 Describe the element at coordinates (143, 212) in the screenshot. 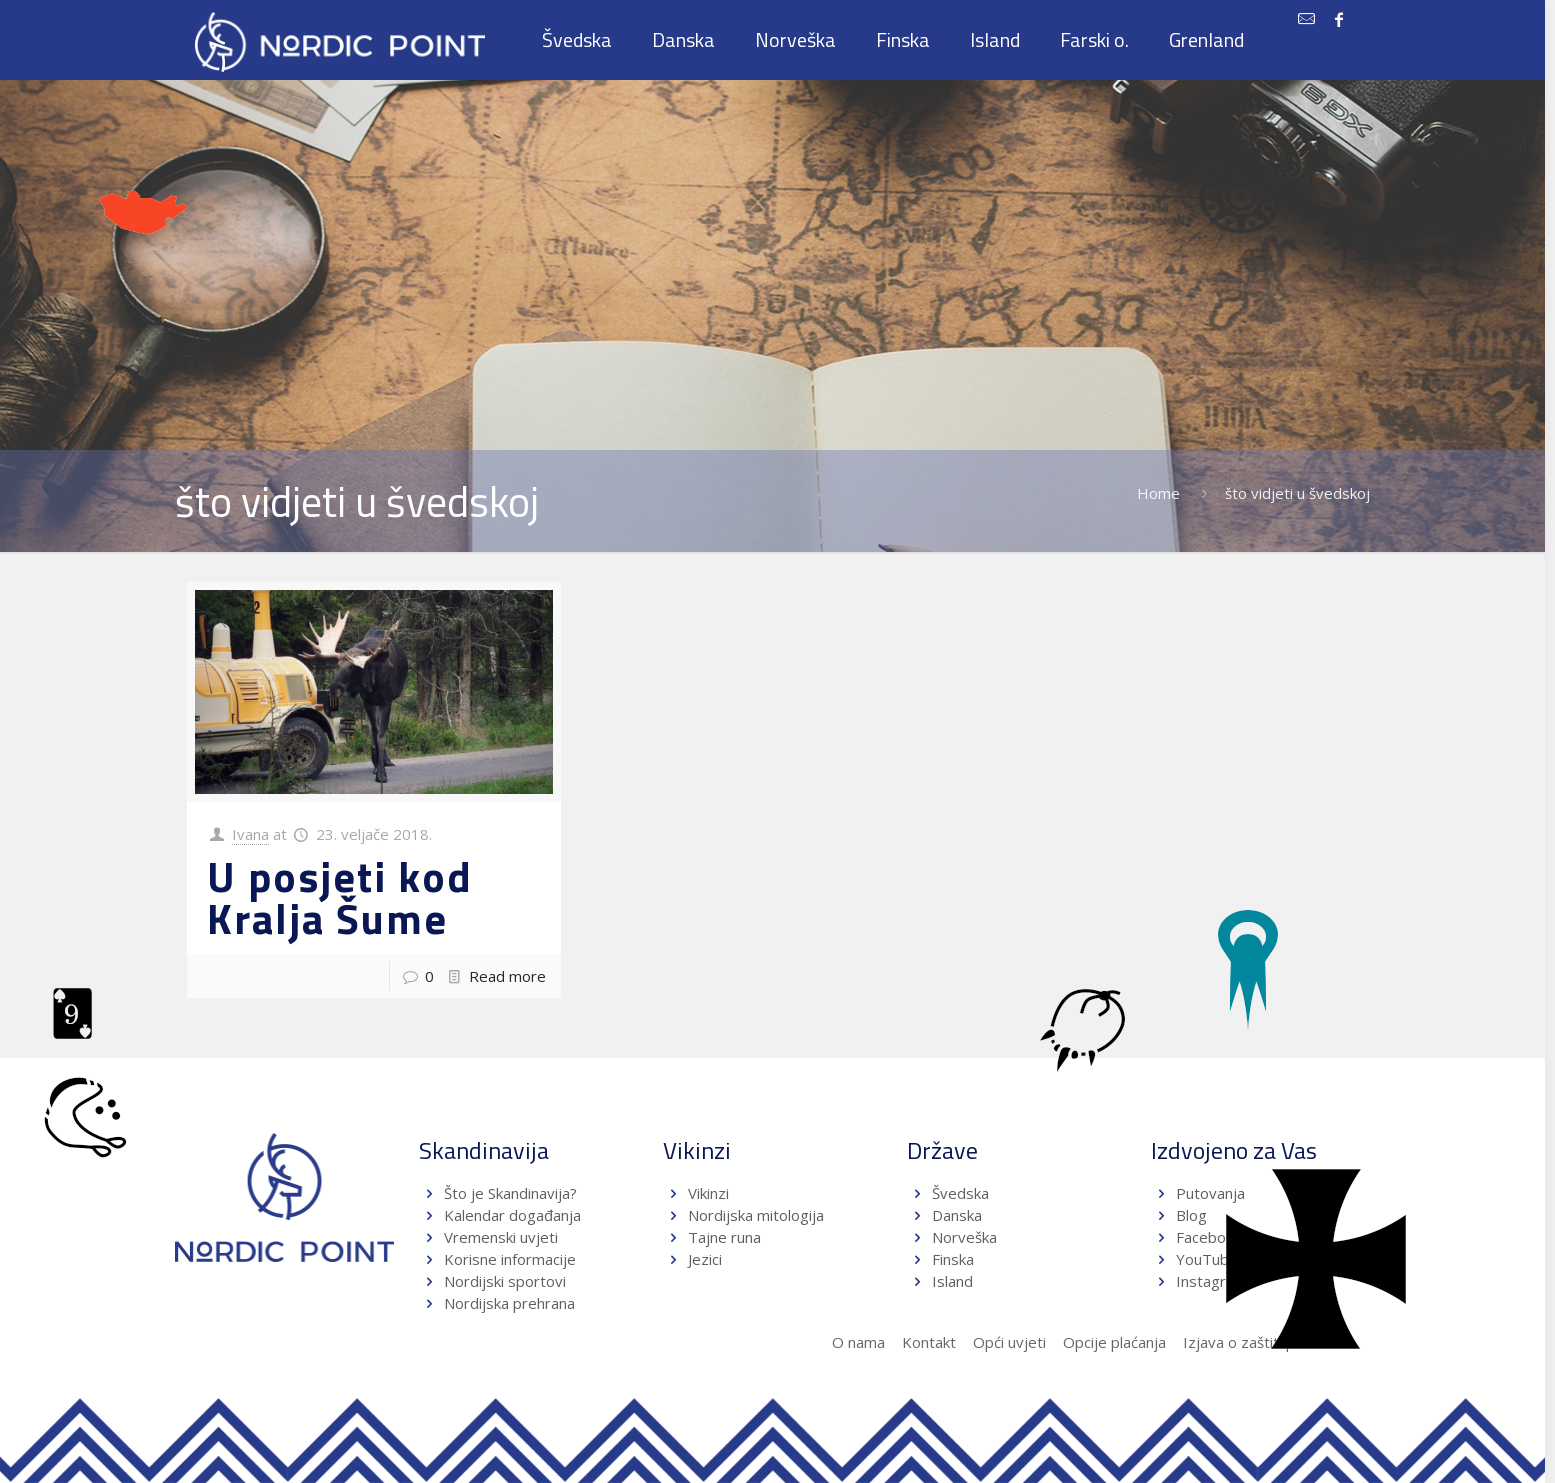

I see `select mongolia as your country or region` at that location.